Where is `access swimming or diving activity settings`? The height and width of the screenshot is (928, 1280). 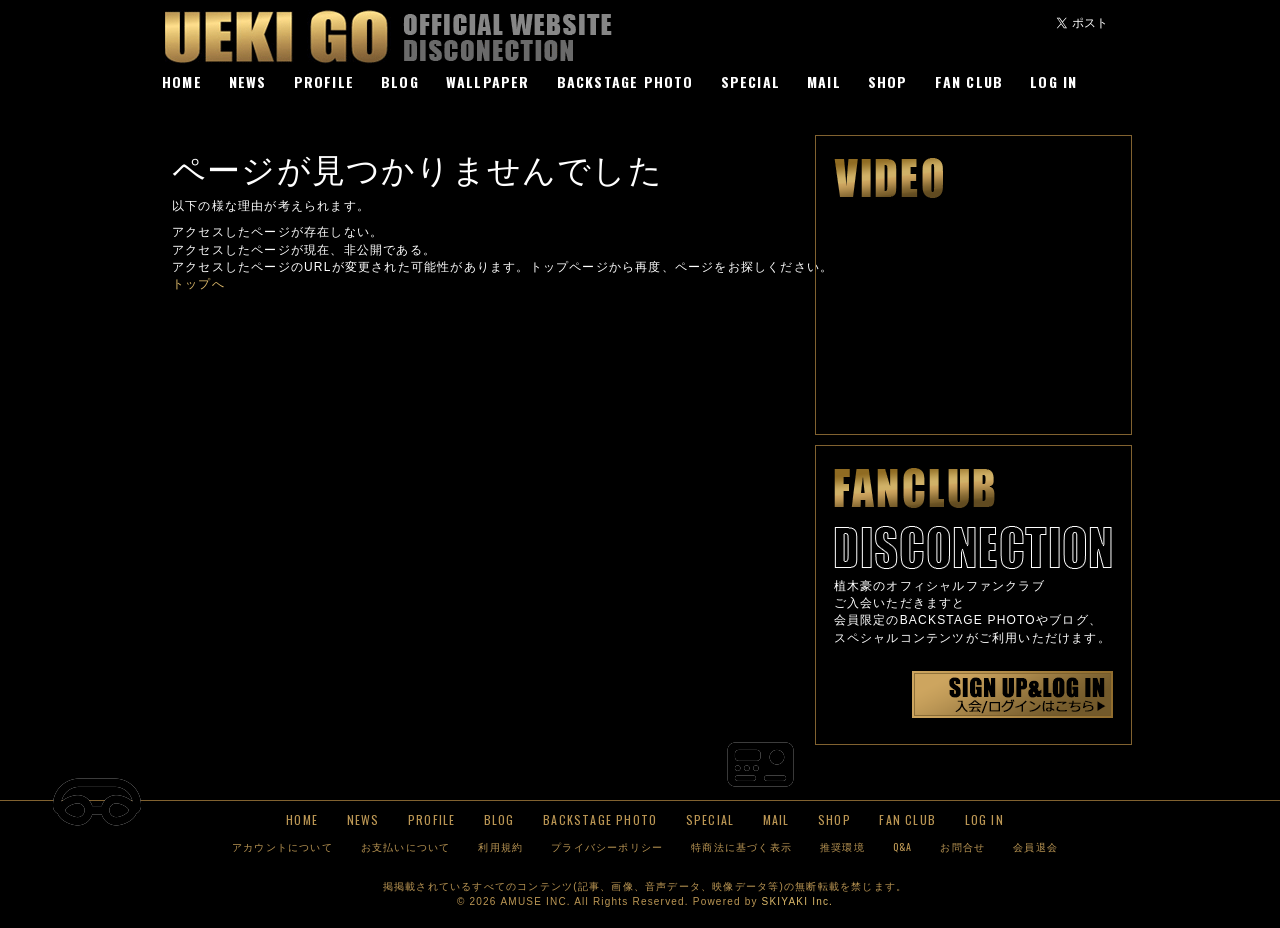
access swimming or diving activity settings is located at coordinates (97, 802).